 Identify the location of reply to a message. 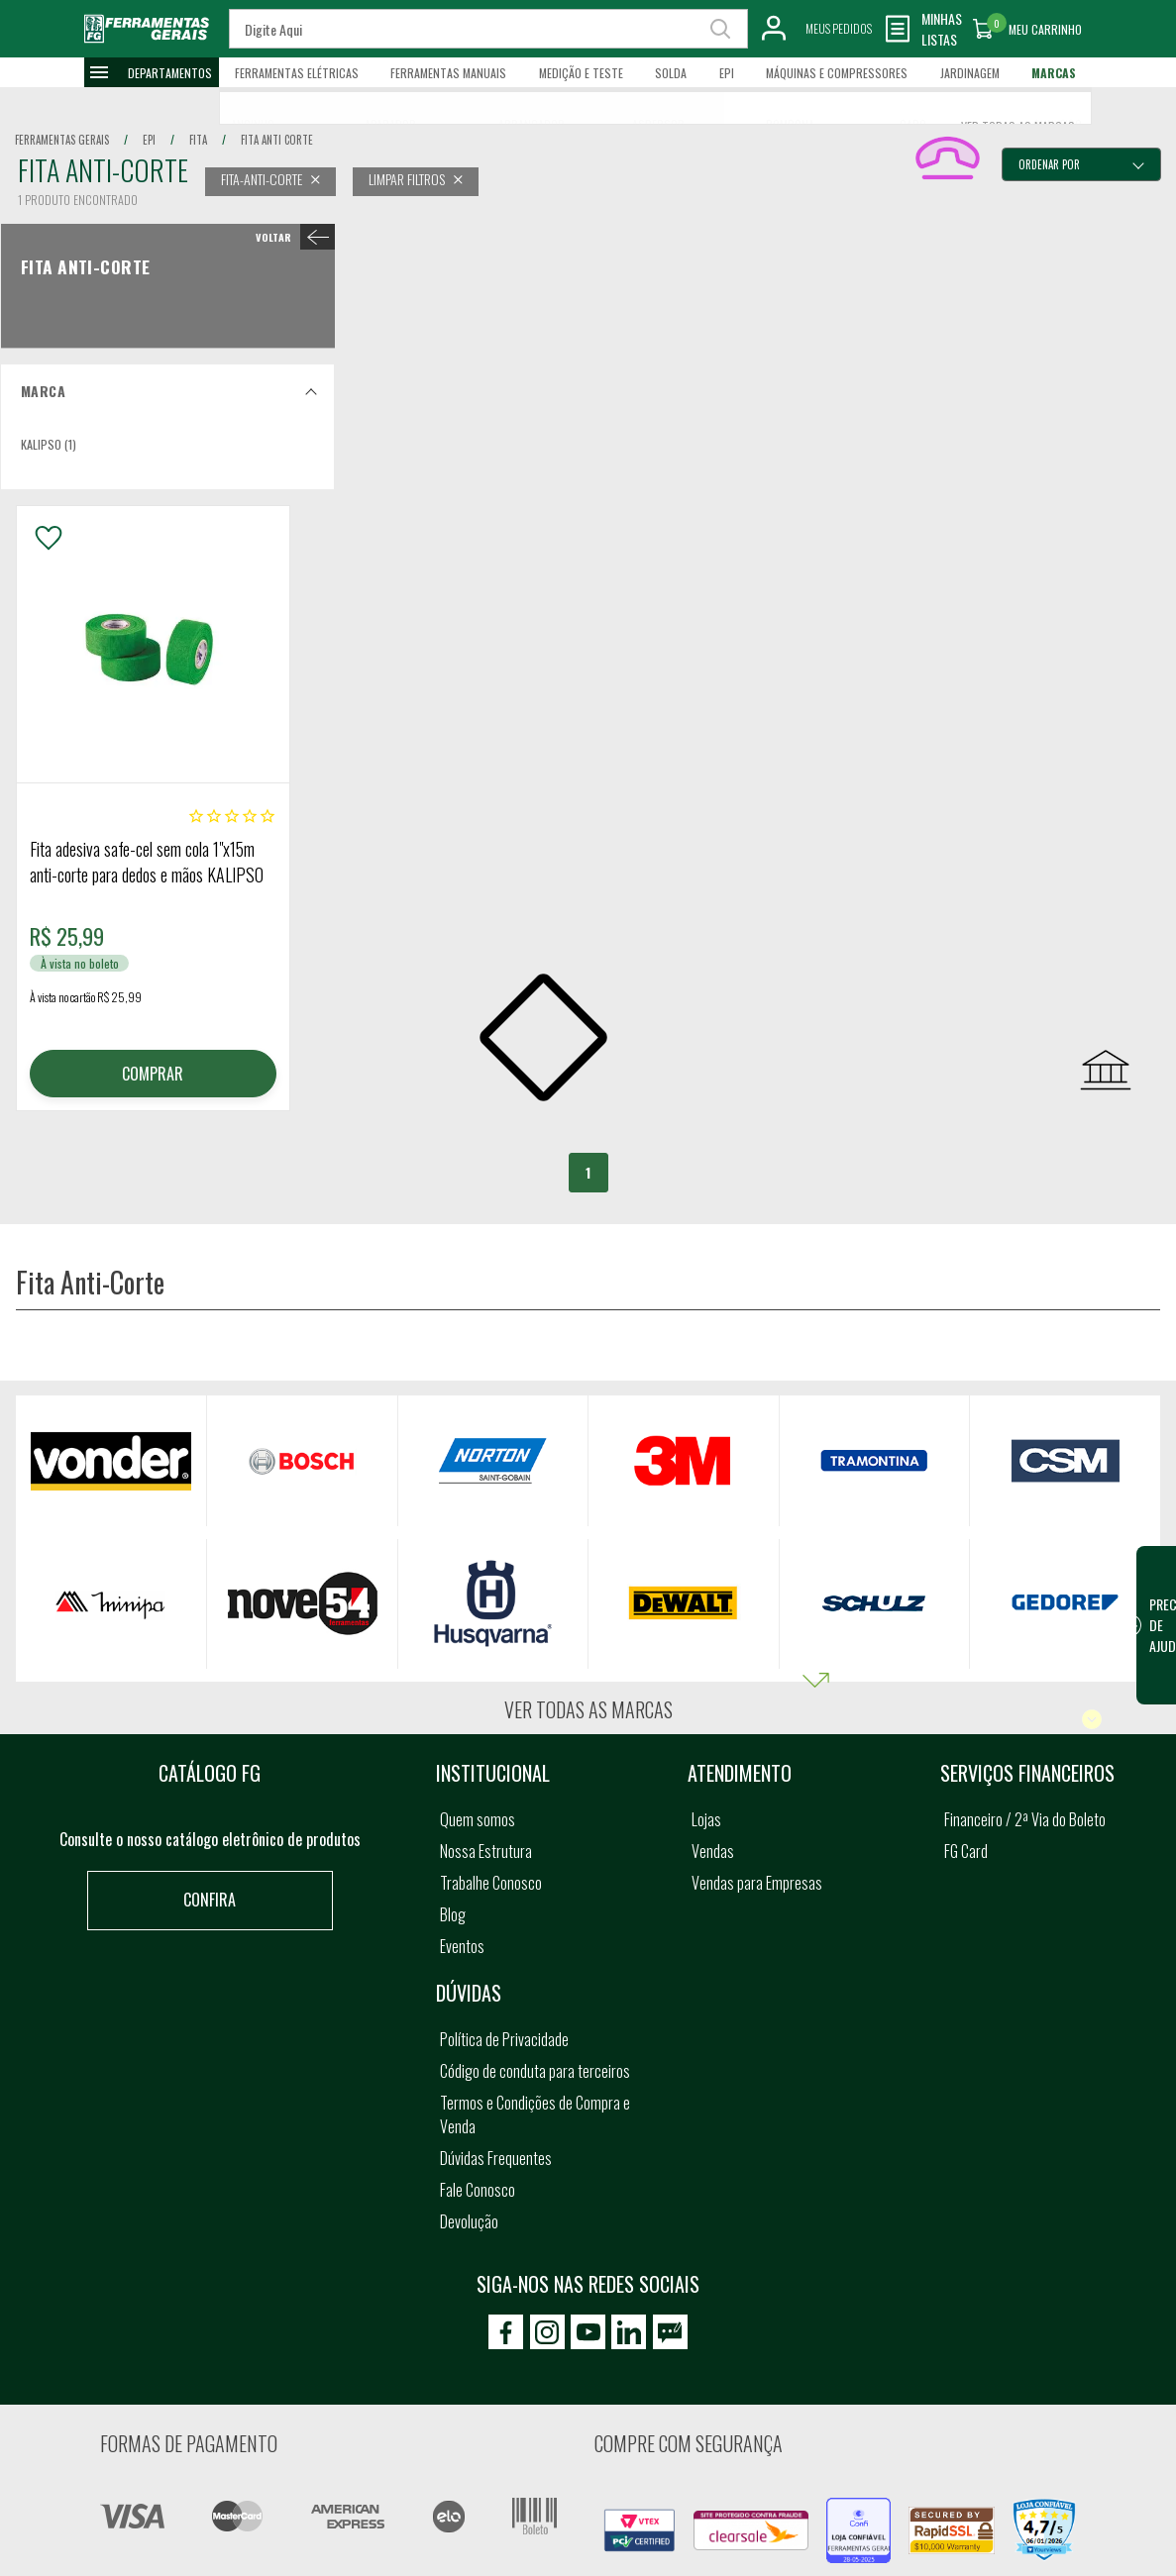
(815, 1679).